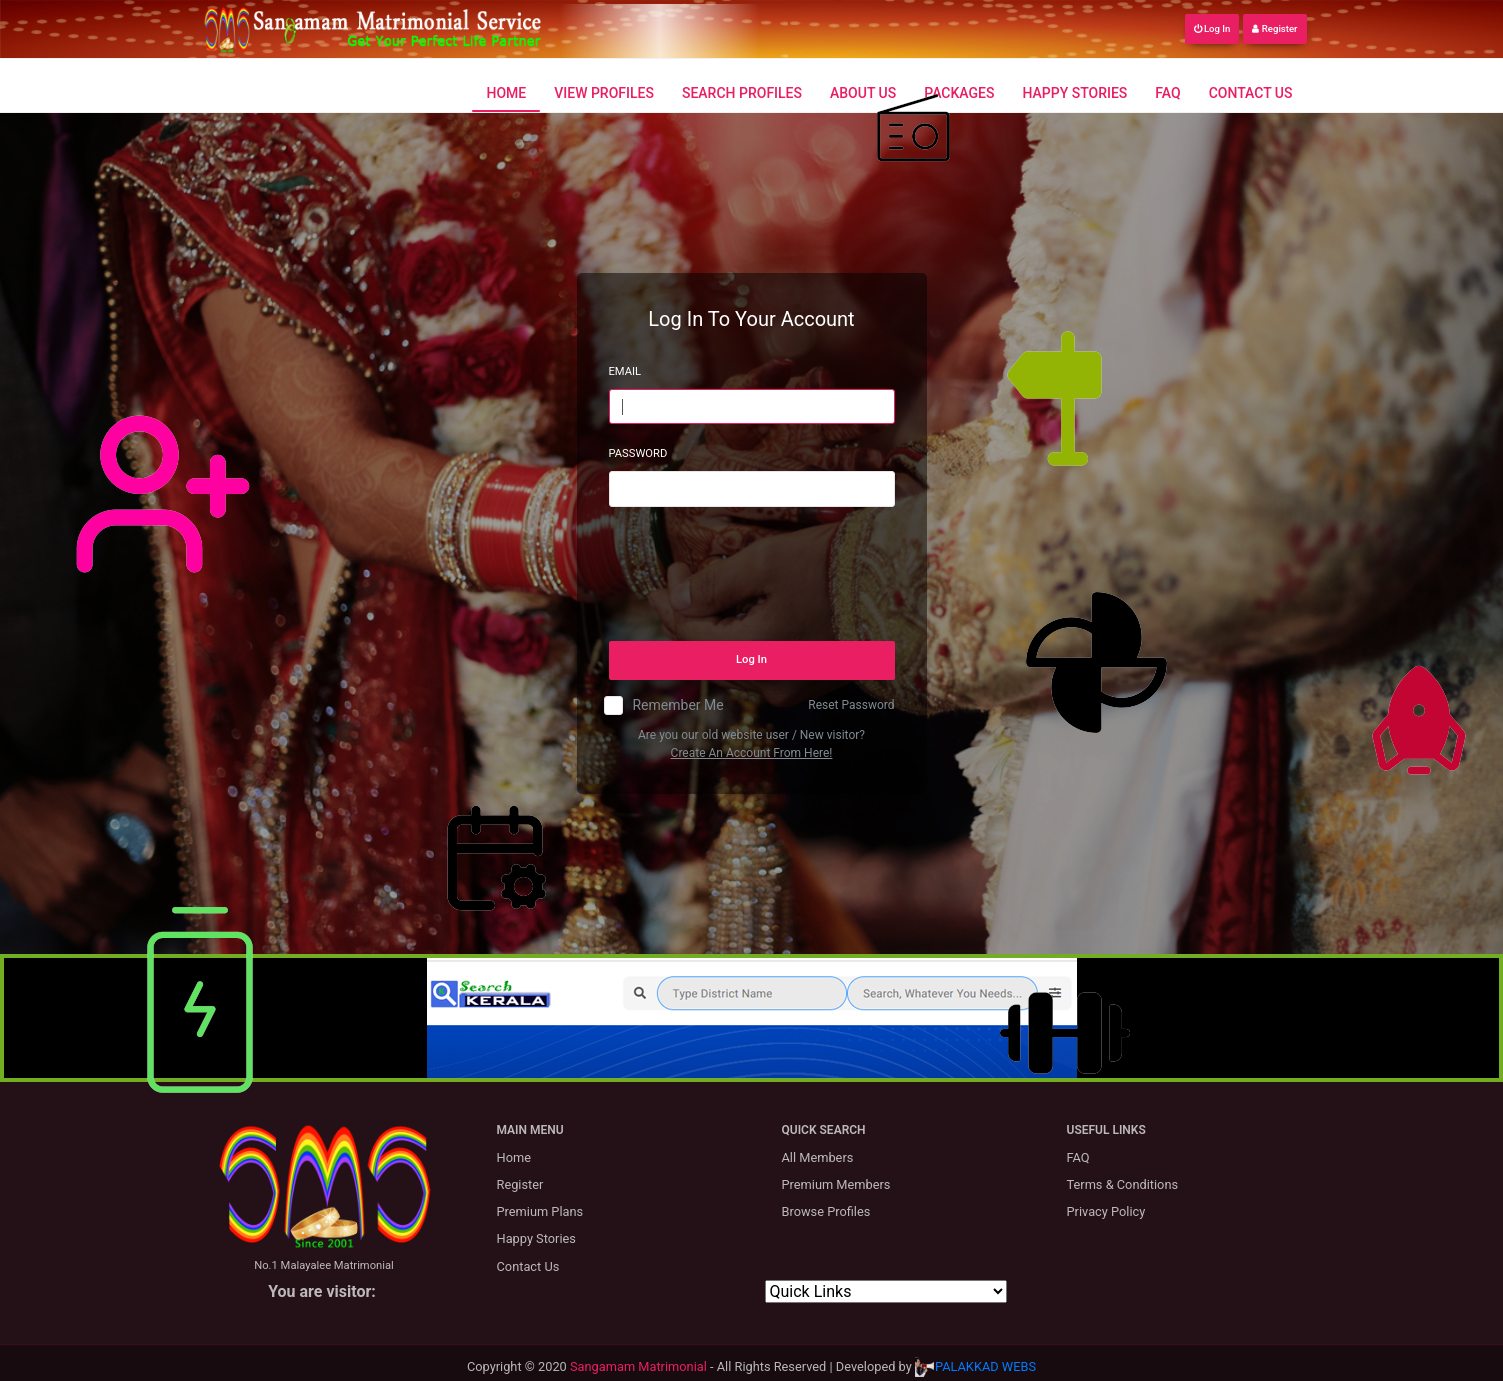 This screenshot has height=1381, width=1503. What do you see at coordinates (913, 133) in the screenshot?
I see `open radio or audio streaming` at bounding box center [913, 133].